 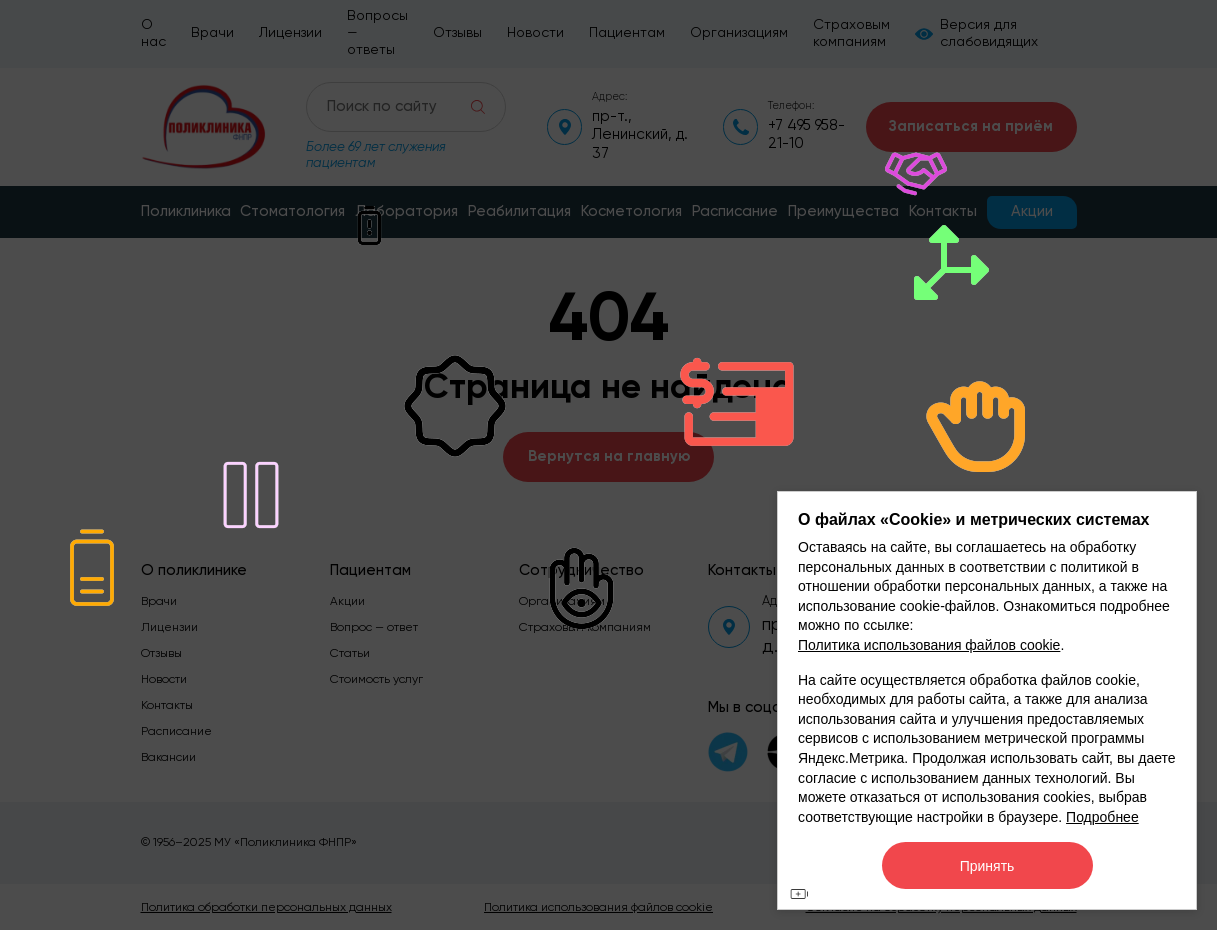 I want to click on indicates low battery warning, so click(x=369, y=225).